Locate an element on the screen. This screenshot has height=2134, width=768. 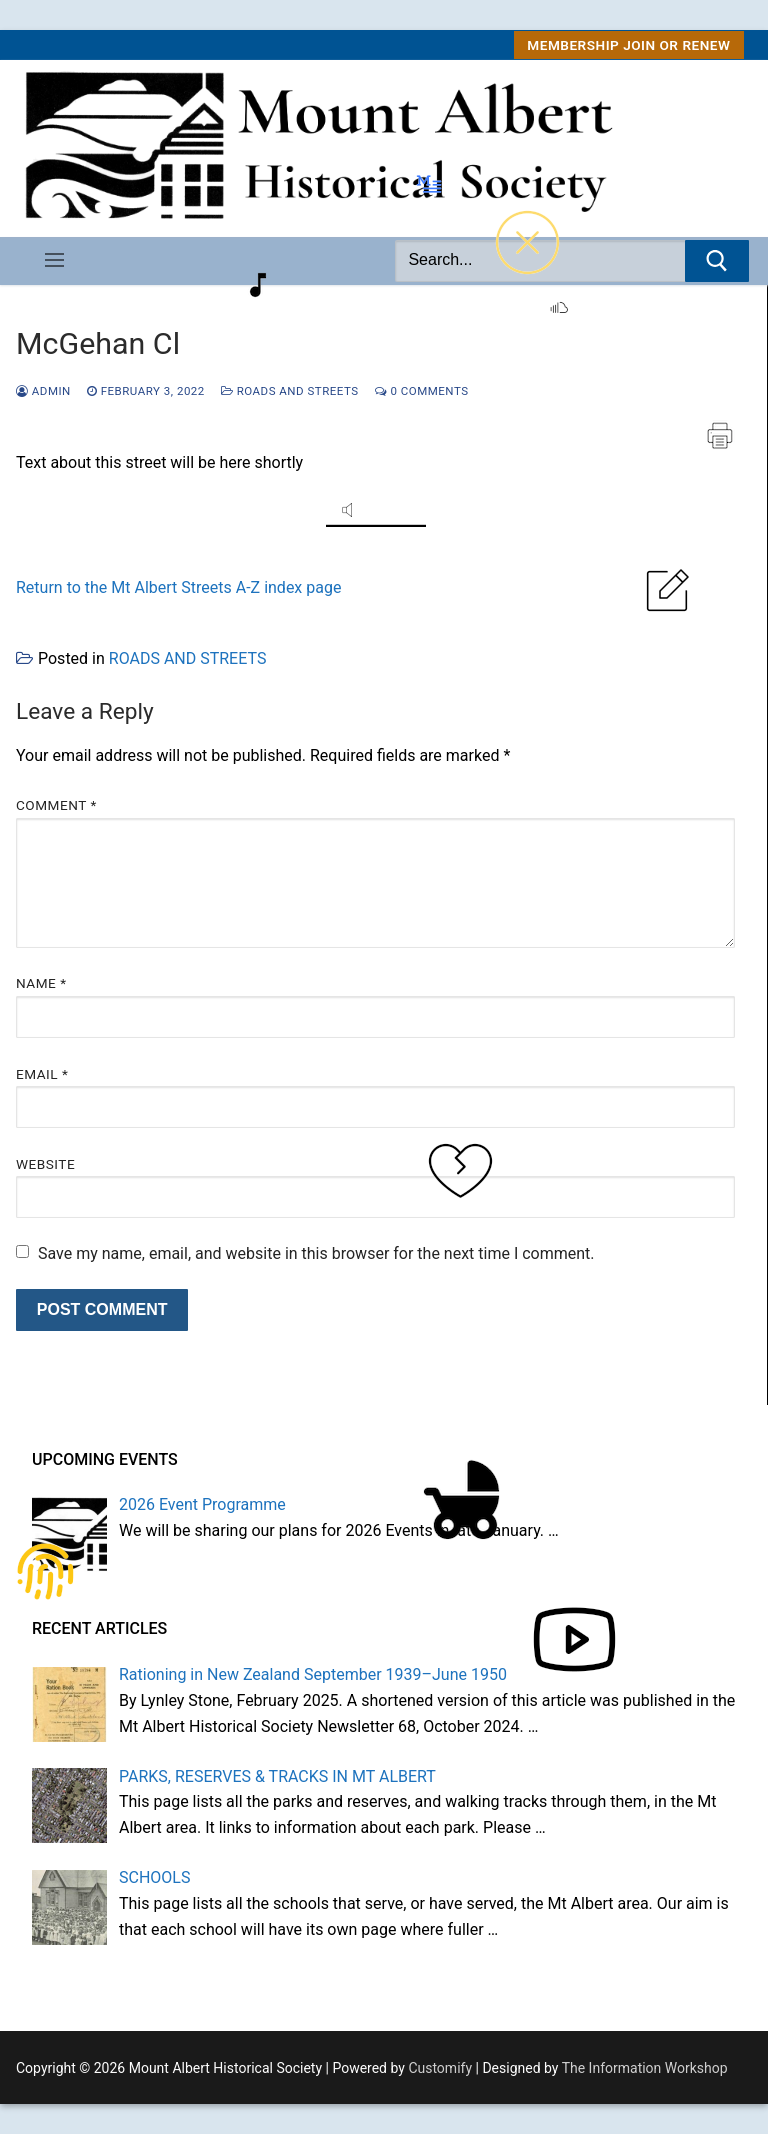
close or dismiss a dialog is located at coordinates (527, 242).